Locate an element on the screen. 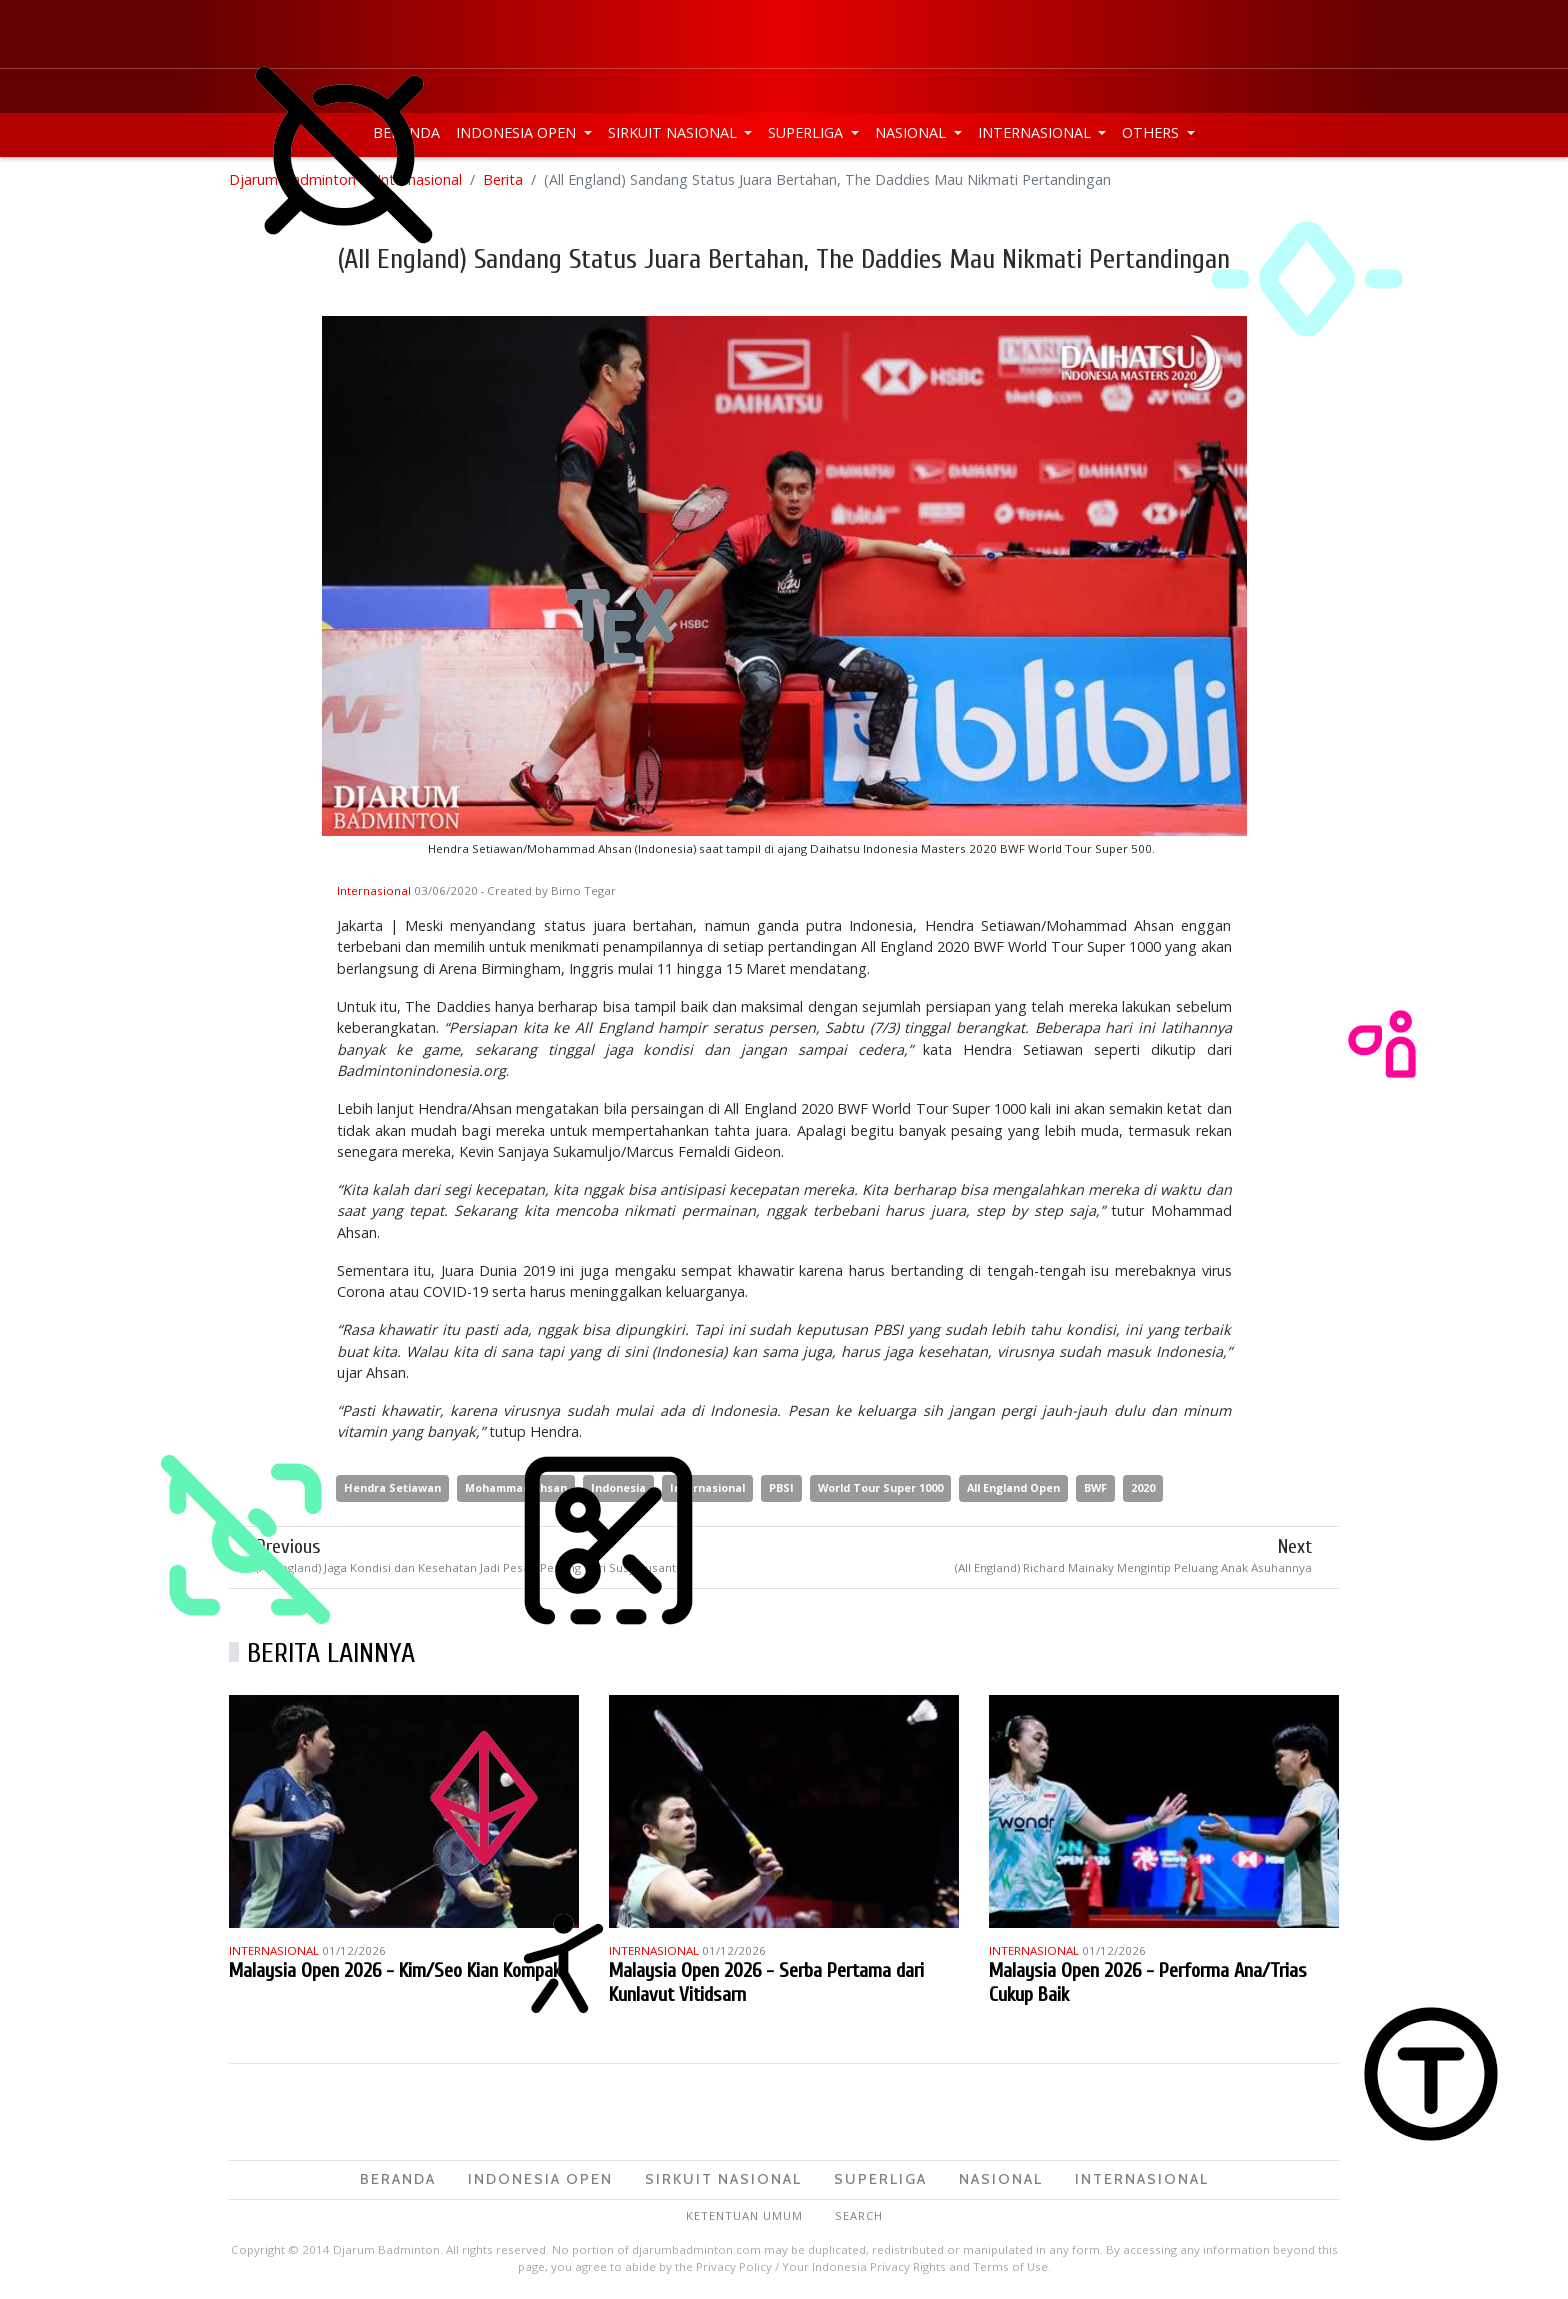 This screenshot has height=2299, width=1568. disable currency or payment features is located at coordinates (344, 155).